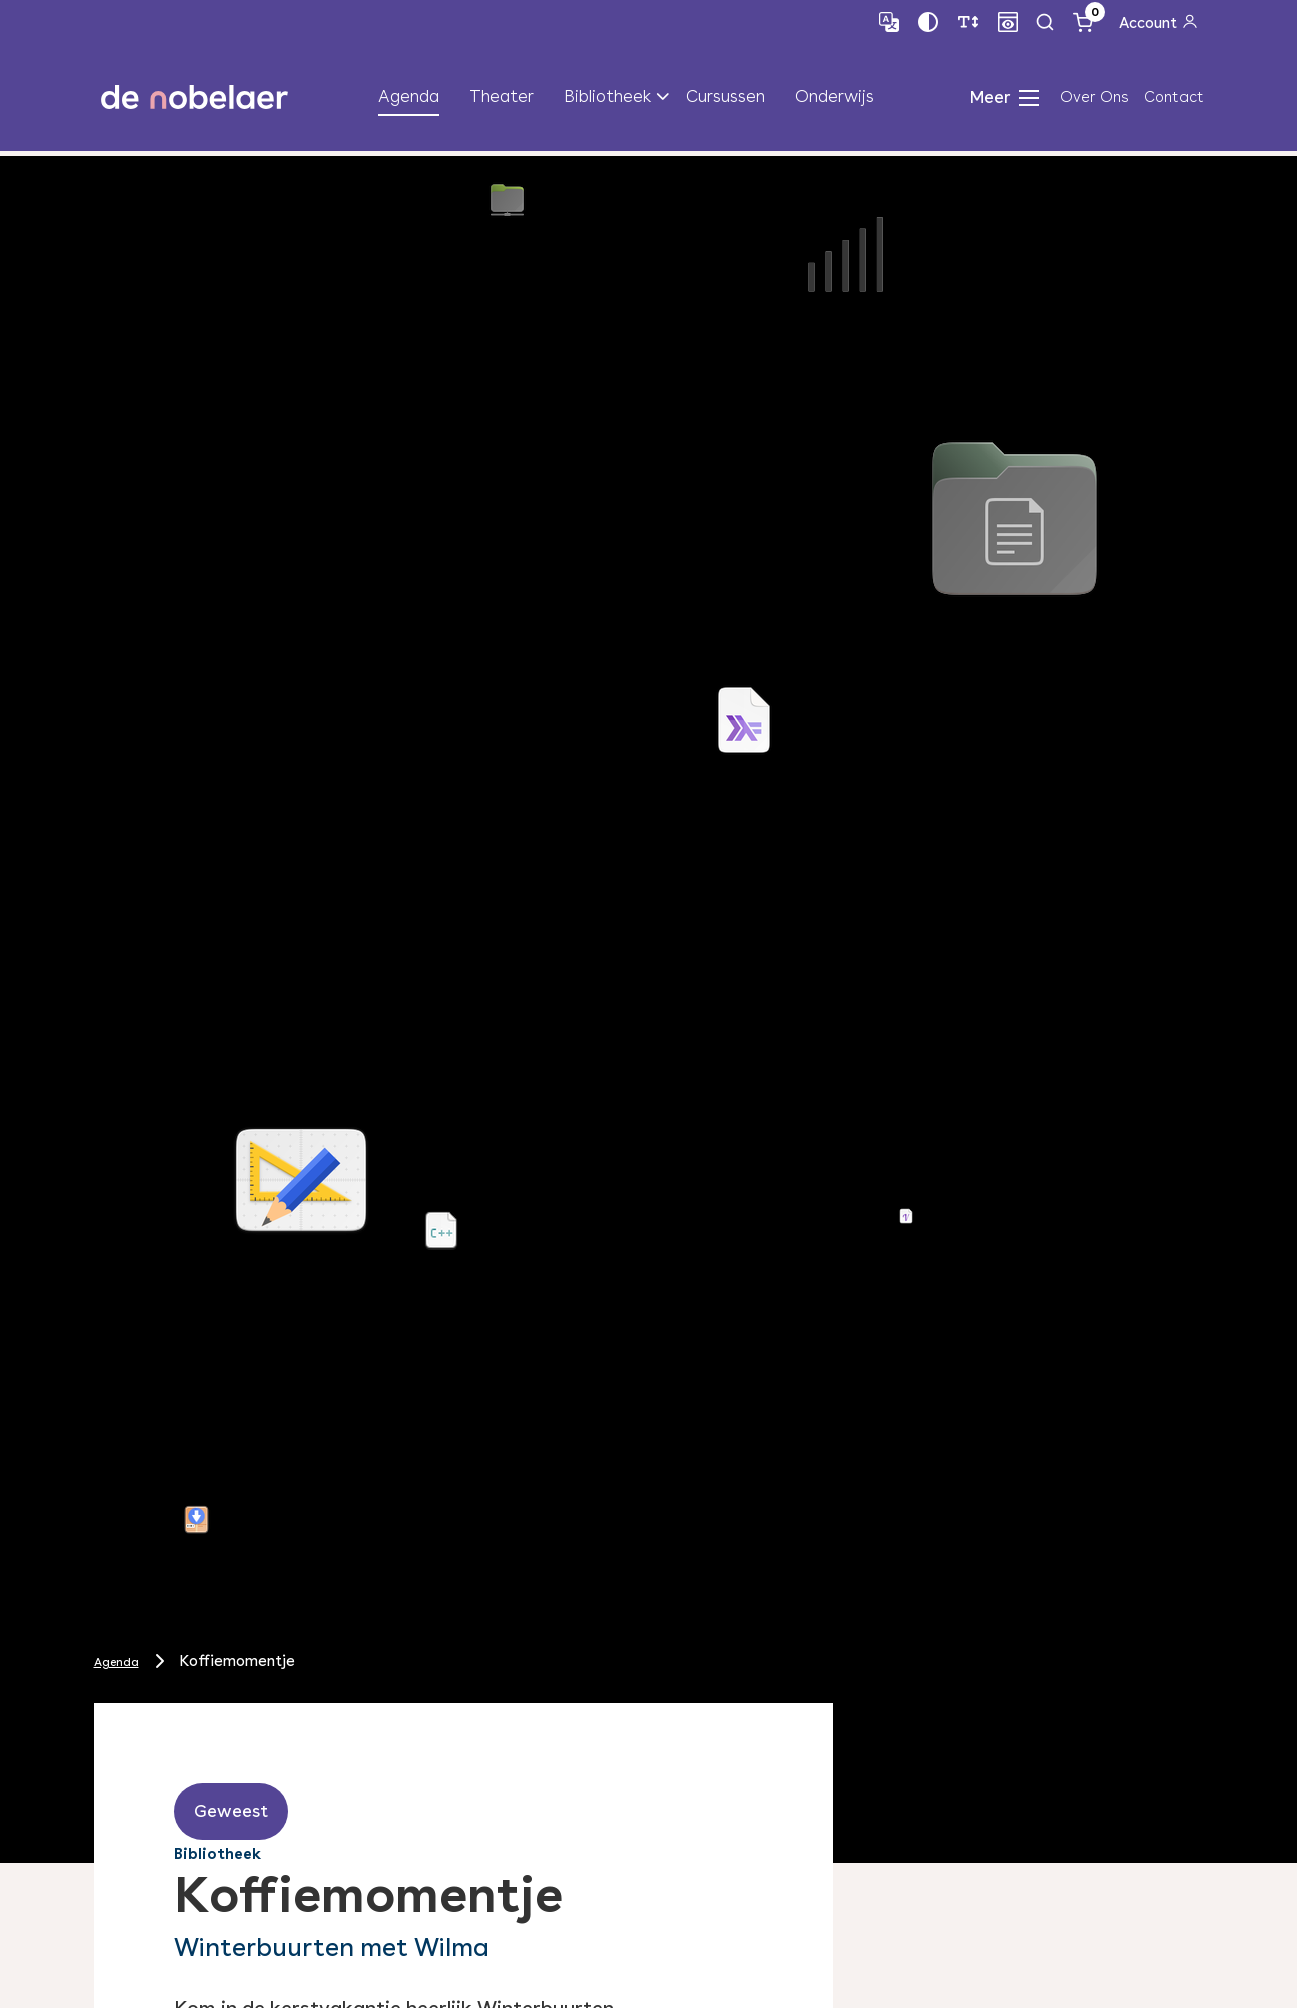 This screenshot has width=1297, height=2008. I want to click on indicates a Vala programming language source file, so click(906, 1216).